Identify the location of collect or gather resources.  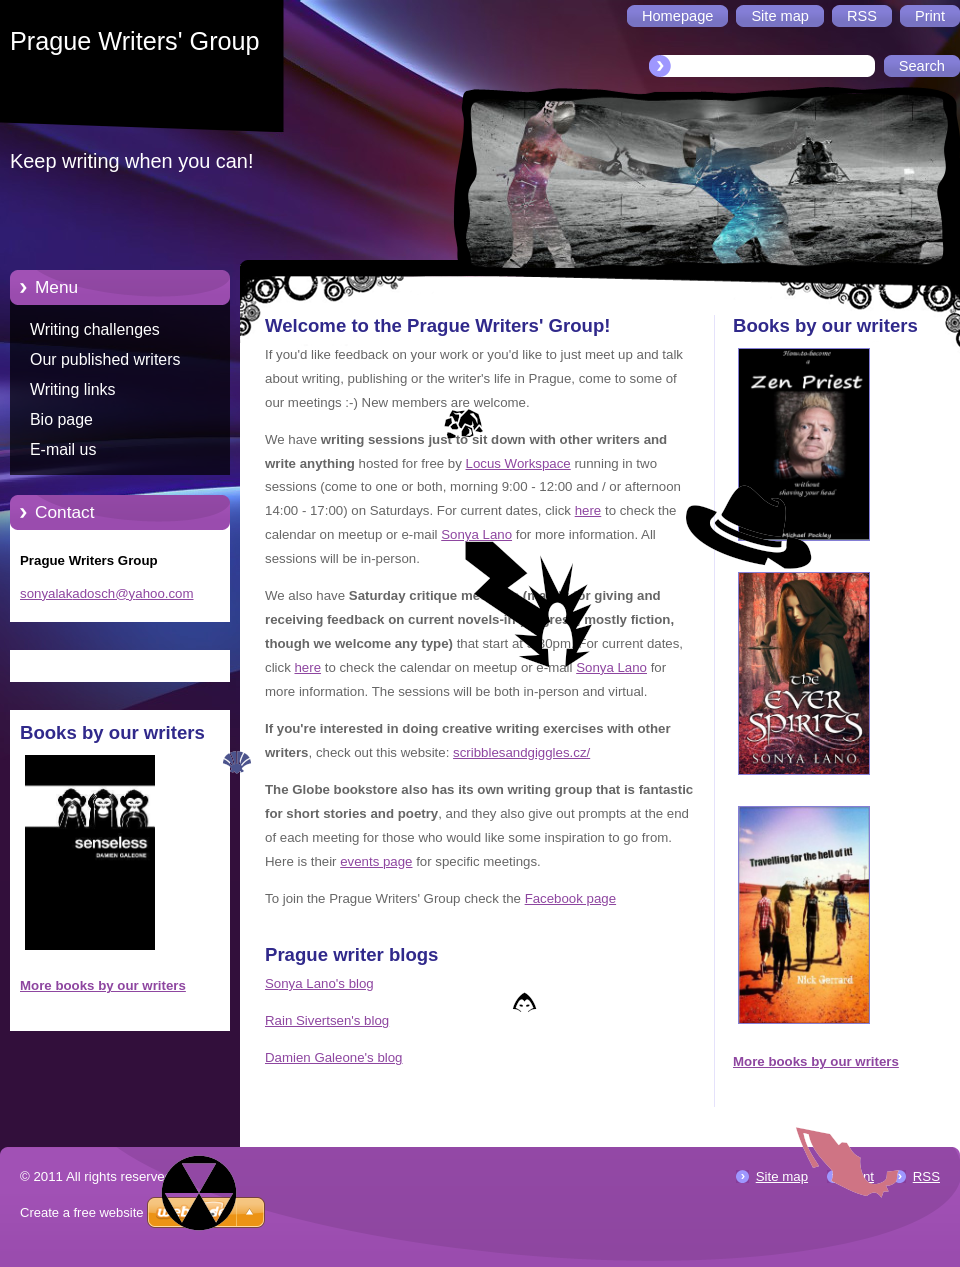
(463, 421).